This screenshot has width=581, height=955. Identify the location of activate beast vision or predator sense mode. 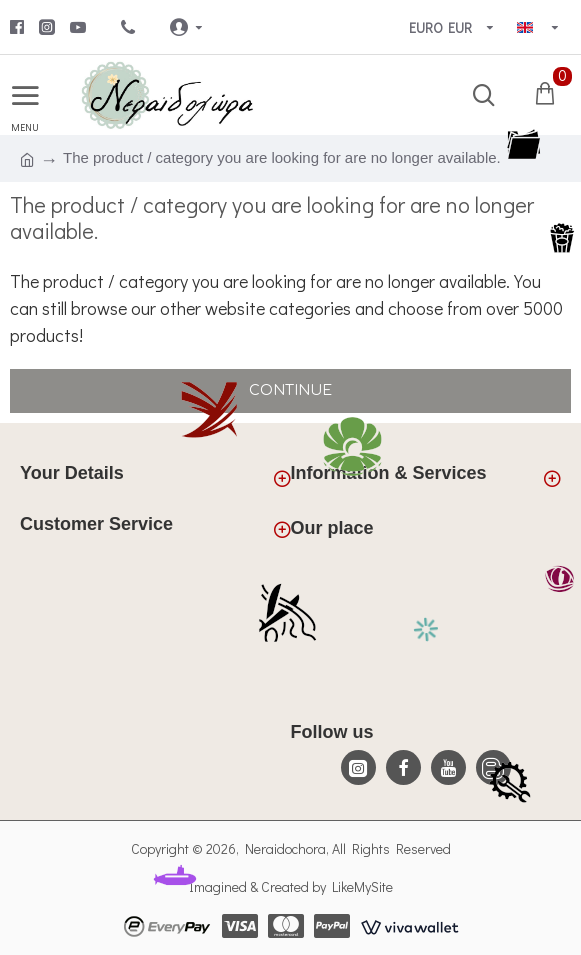
(559, 578).